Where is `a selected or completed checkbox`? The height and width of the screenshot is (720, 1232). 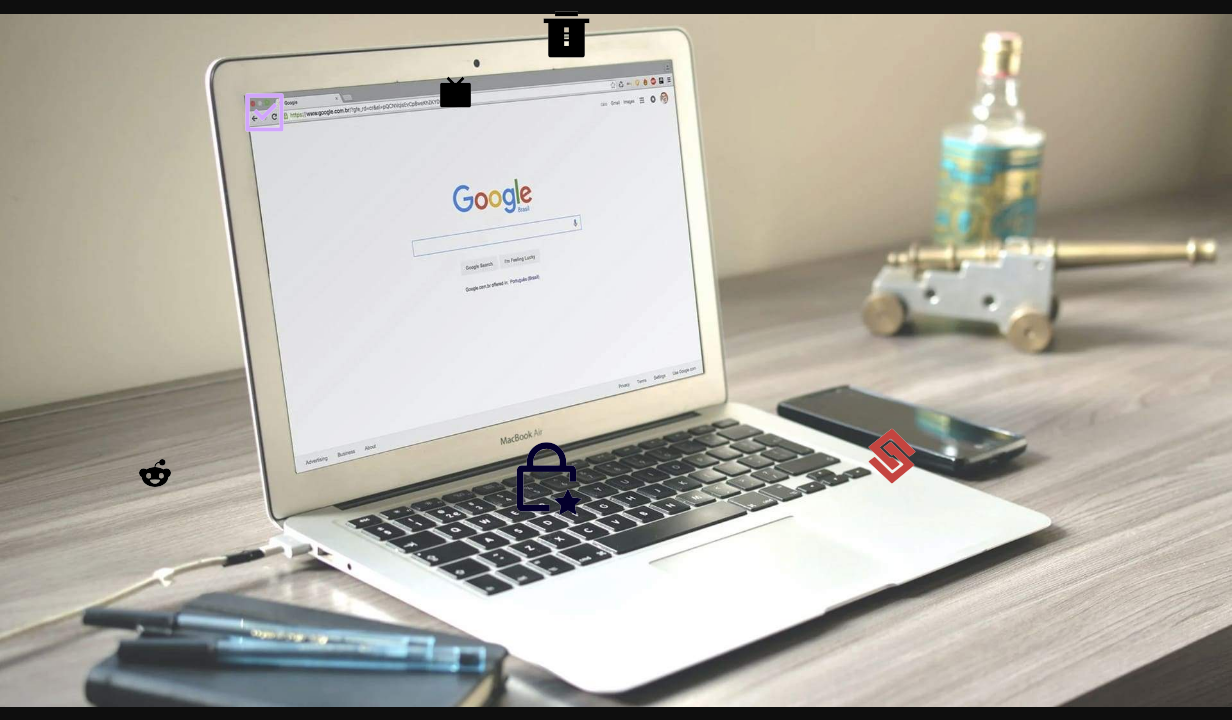
a selected or completed checkbox is located at coordinates (264, 112).